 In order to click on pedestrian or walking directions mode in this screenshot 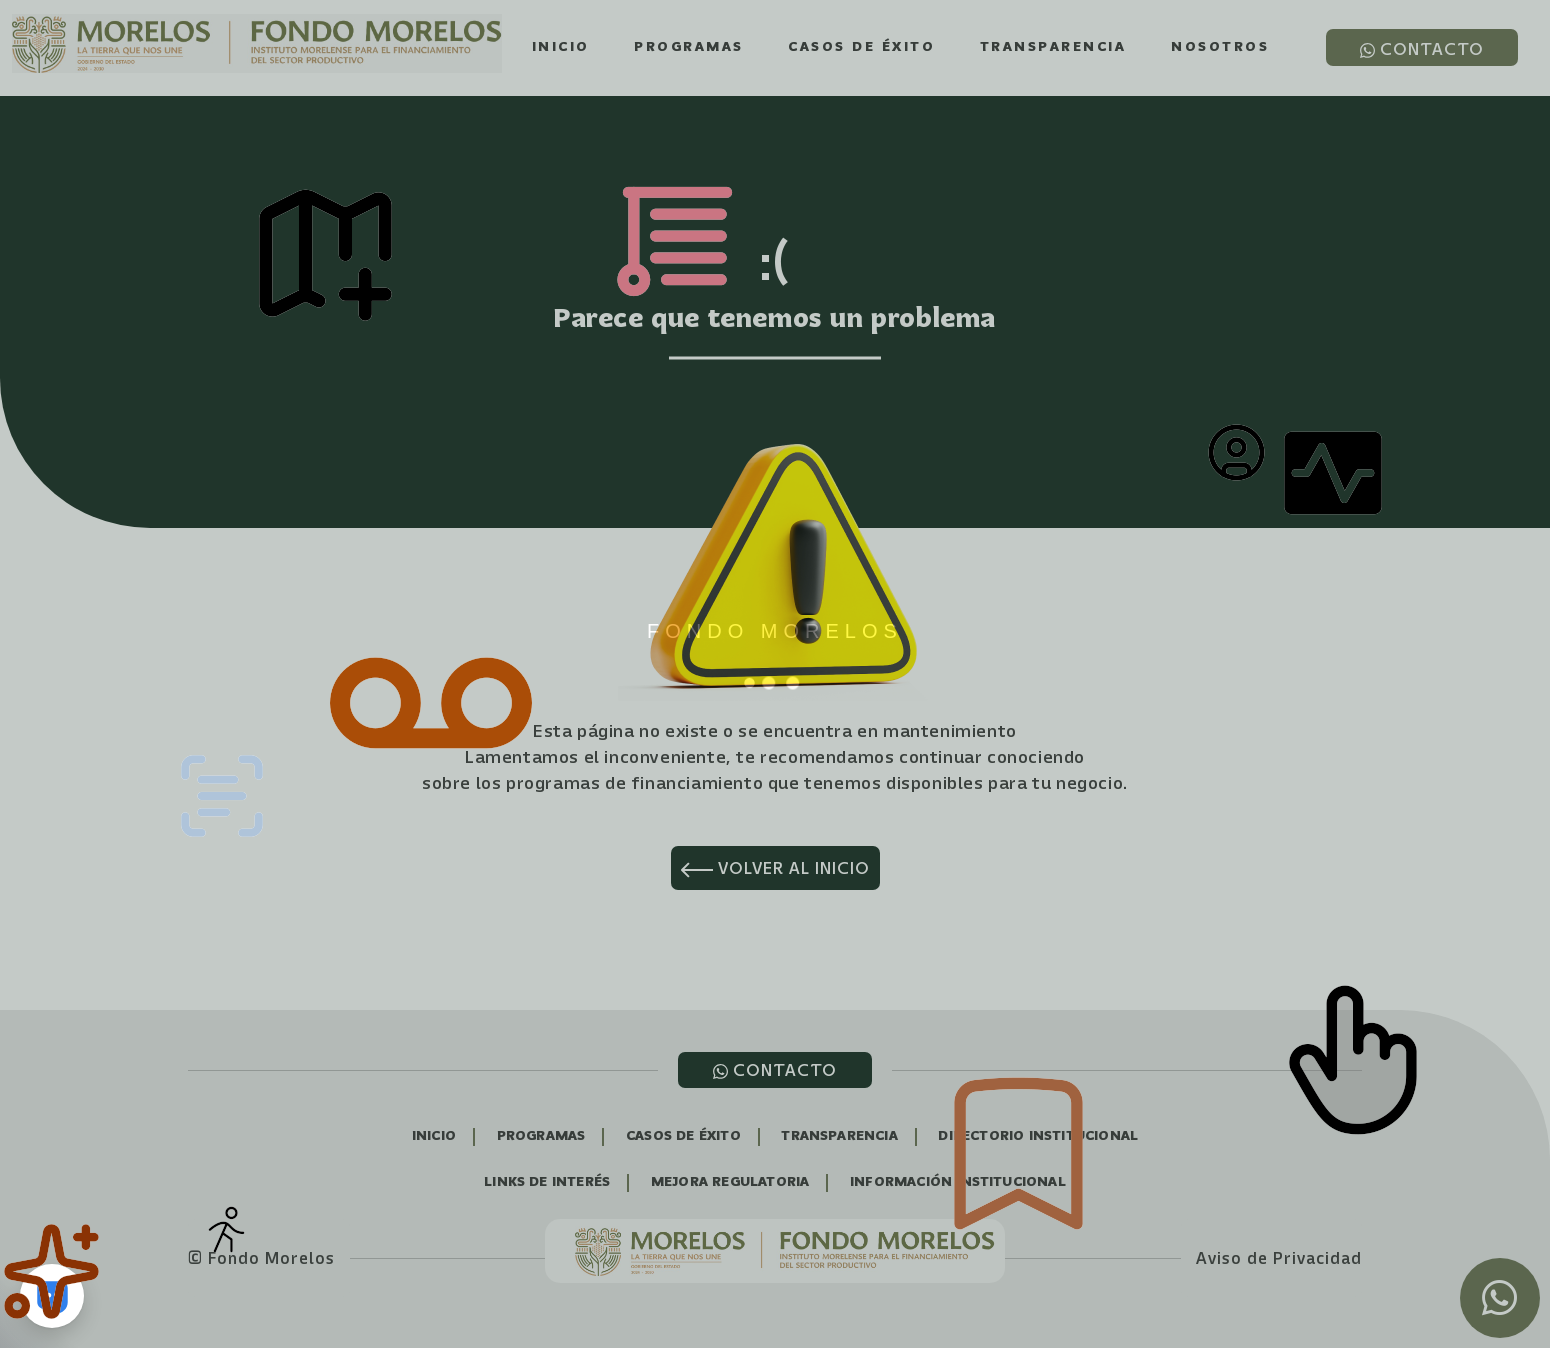, I will do `click(226, 1229)`.